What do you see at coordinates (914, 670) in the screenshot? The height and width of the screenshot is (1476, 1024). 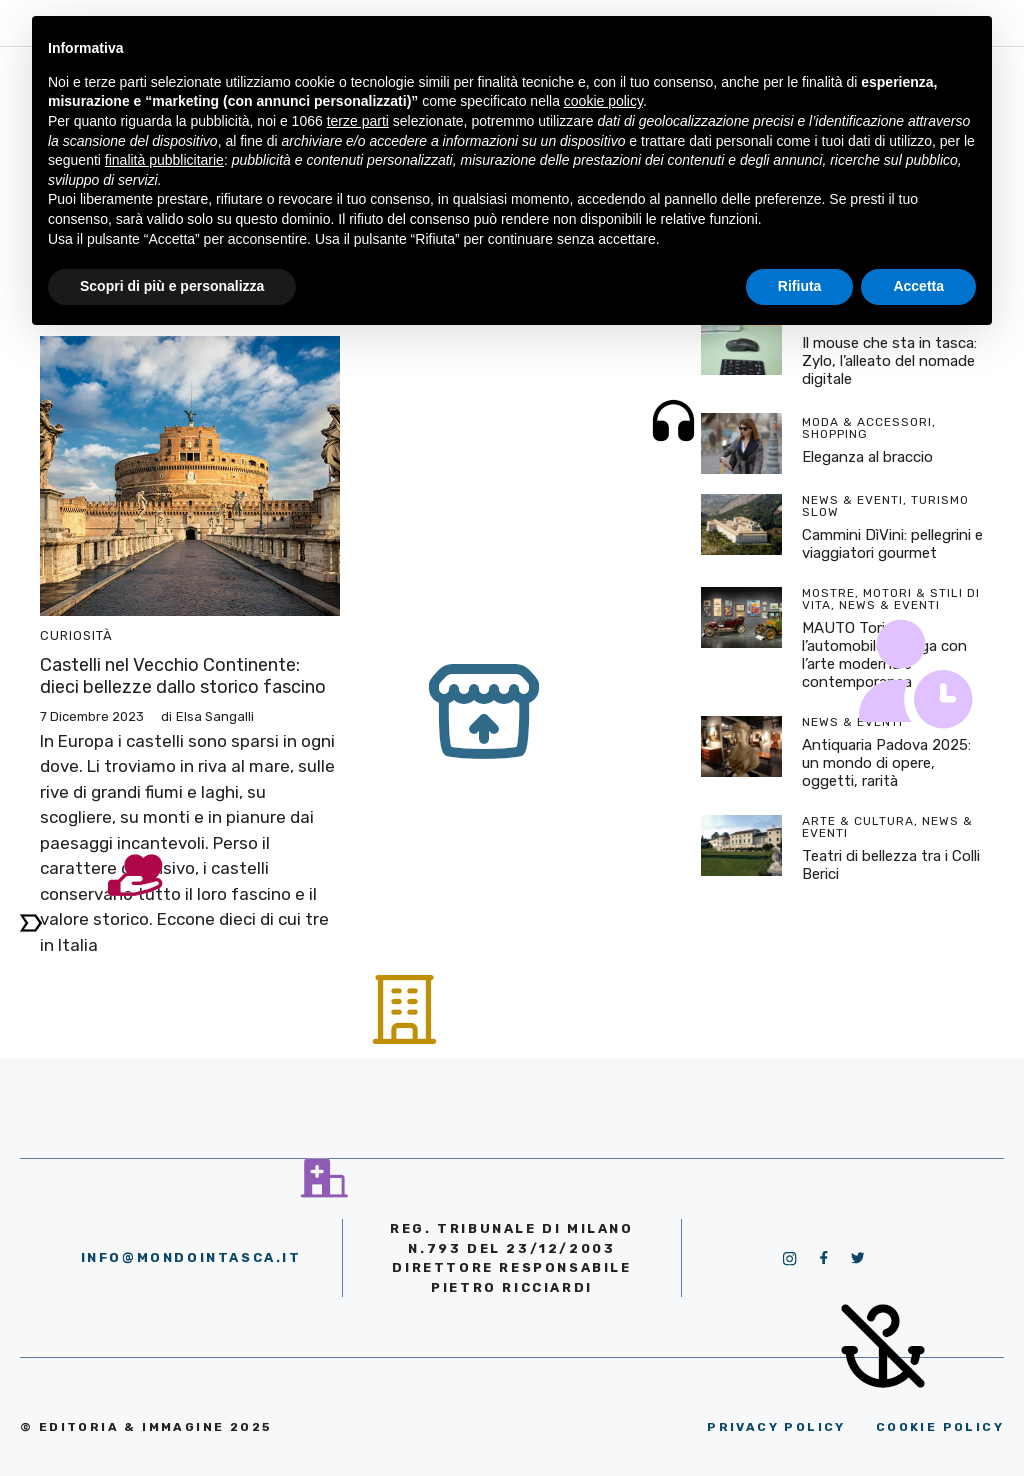 I see `view user's activity history or time log` at bounding box center [914, 670].